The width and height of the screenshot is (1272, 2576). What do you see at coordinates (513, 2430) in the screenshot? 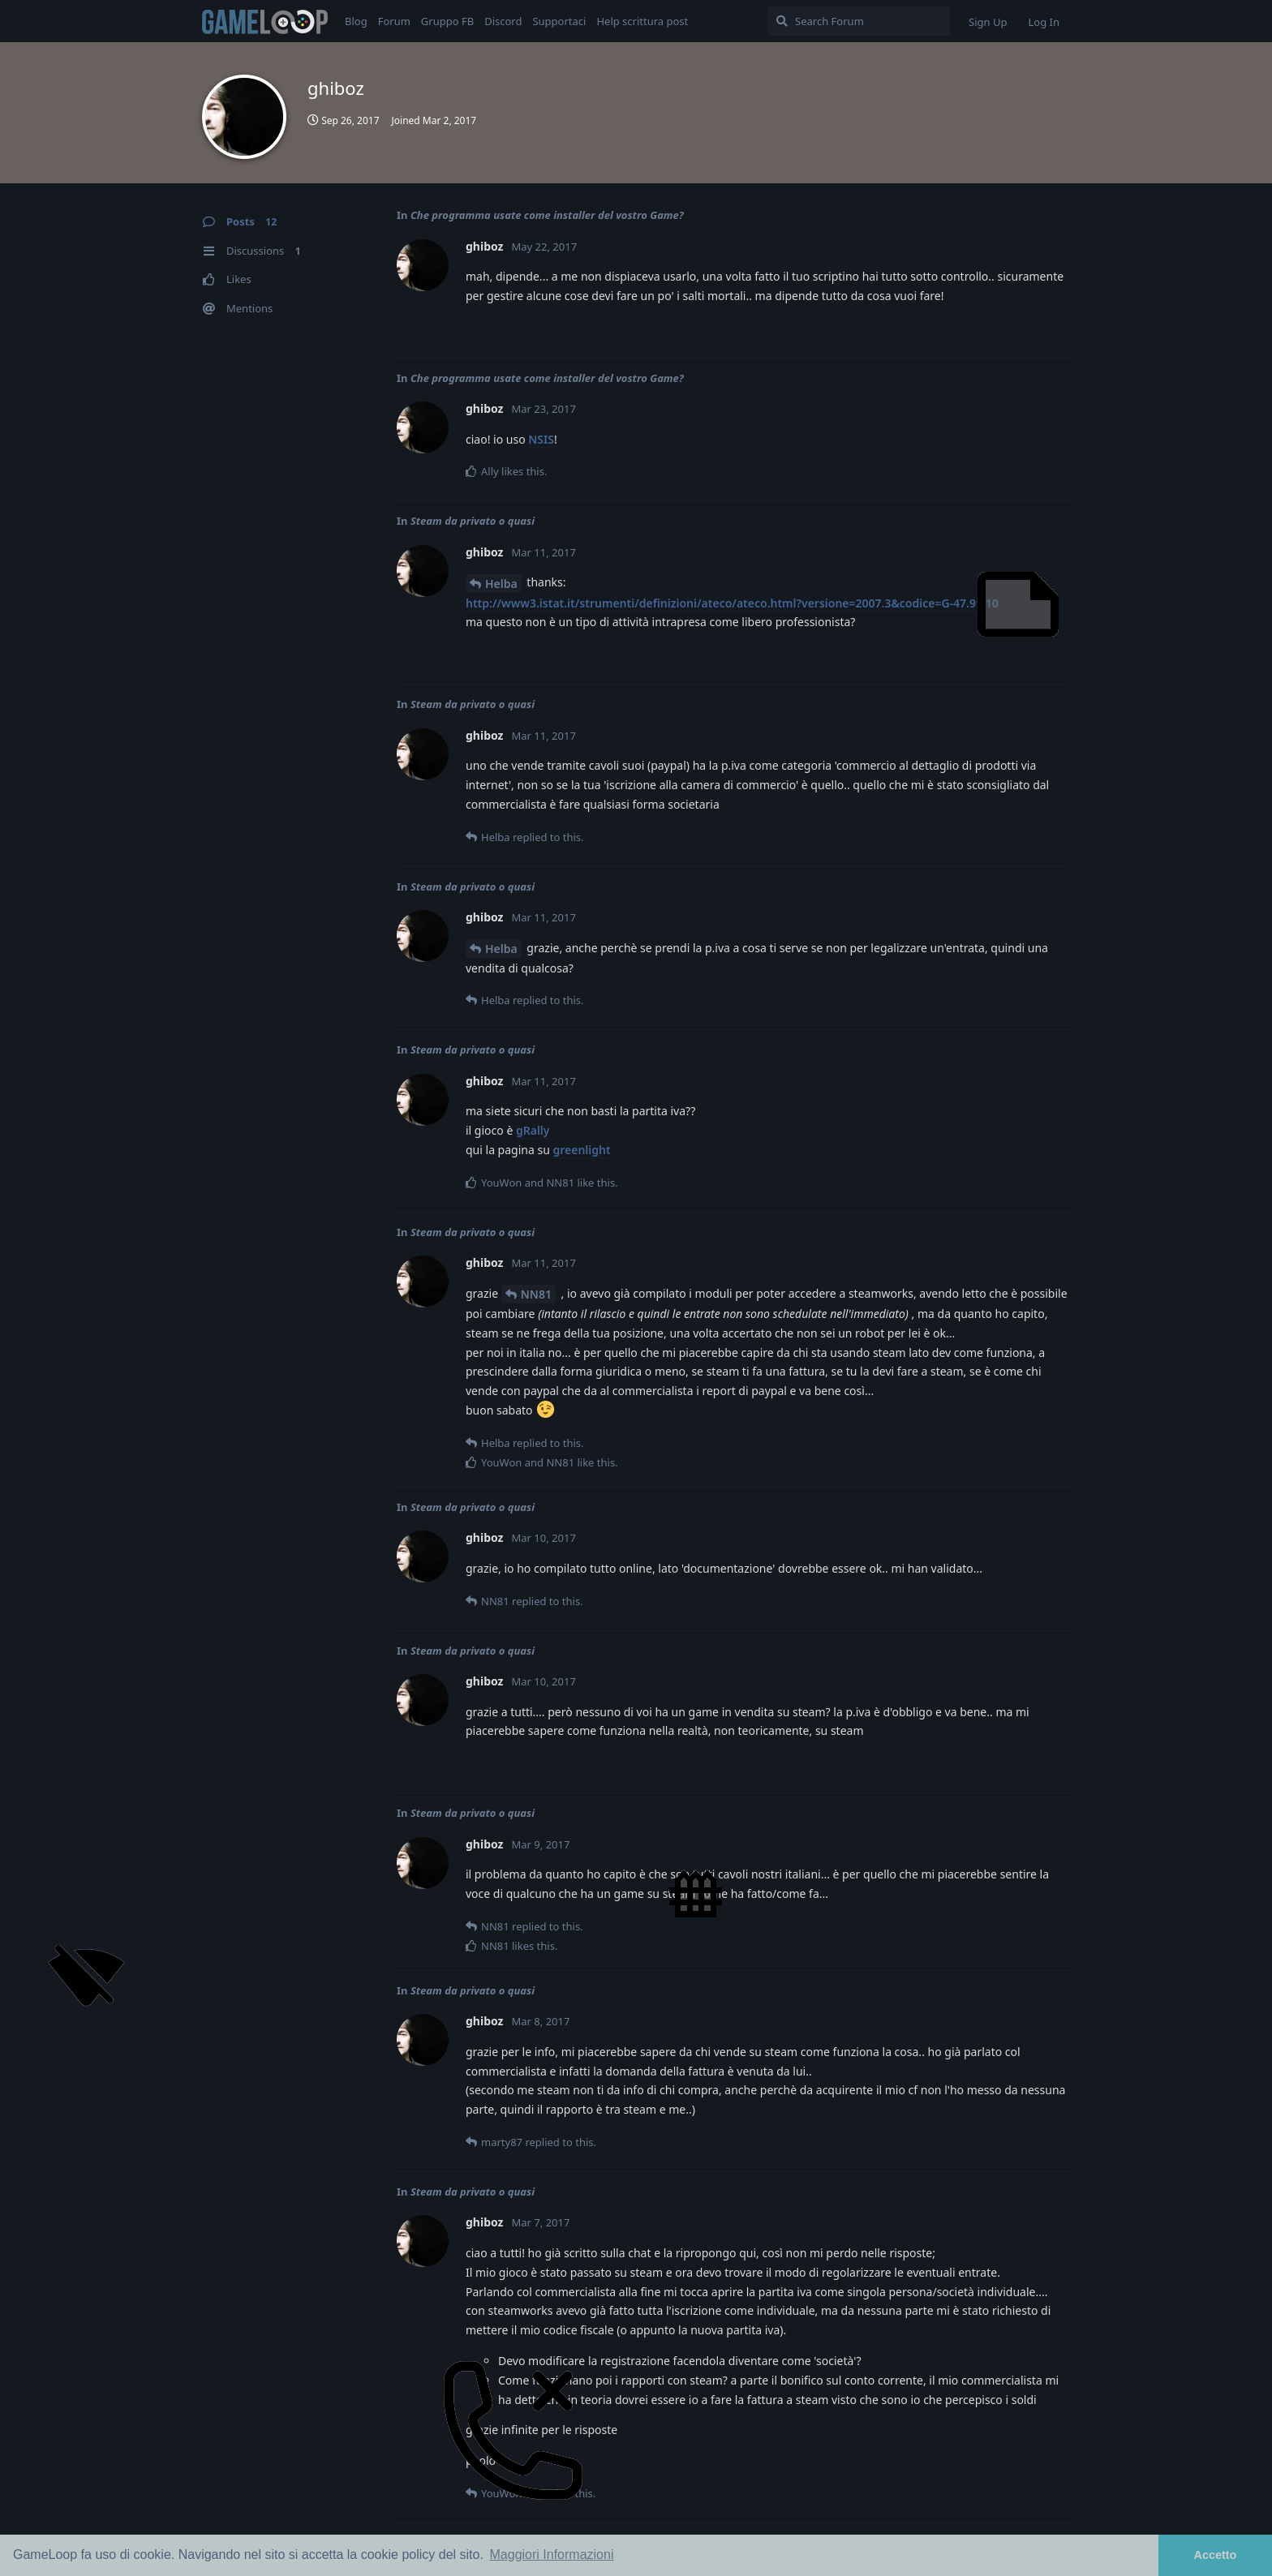
I see `end or decline a phone call` at bounding box center [513, 2430].